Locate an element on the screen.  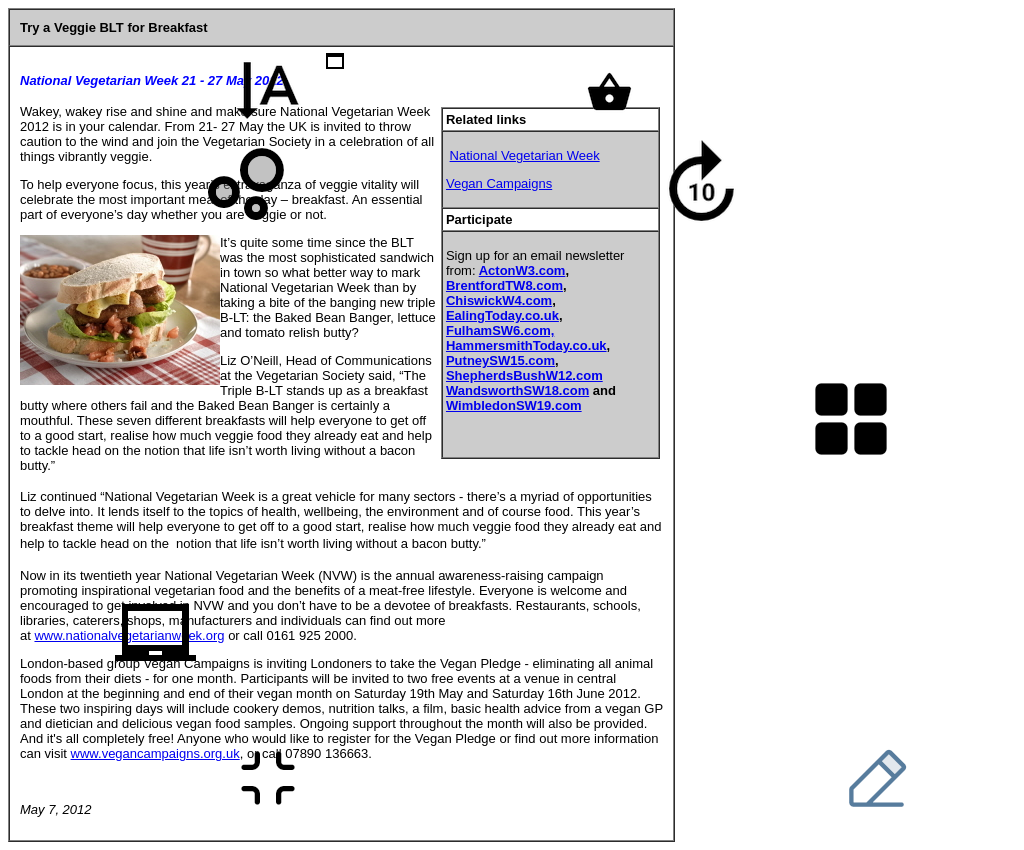
view bubble chart visualization is located at coordinates (244, 184).